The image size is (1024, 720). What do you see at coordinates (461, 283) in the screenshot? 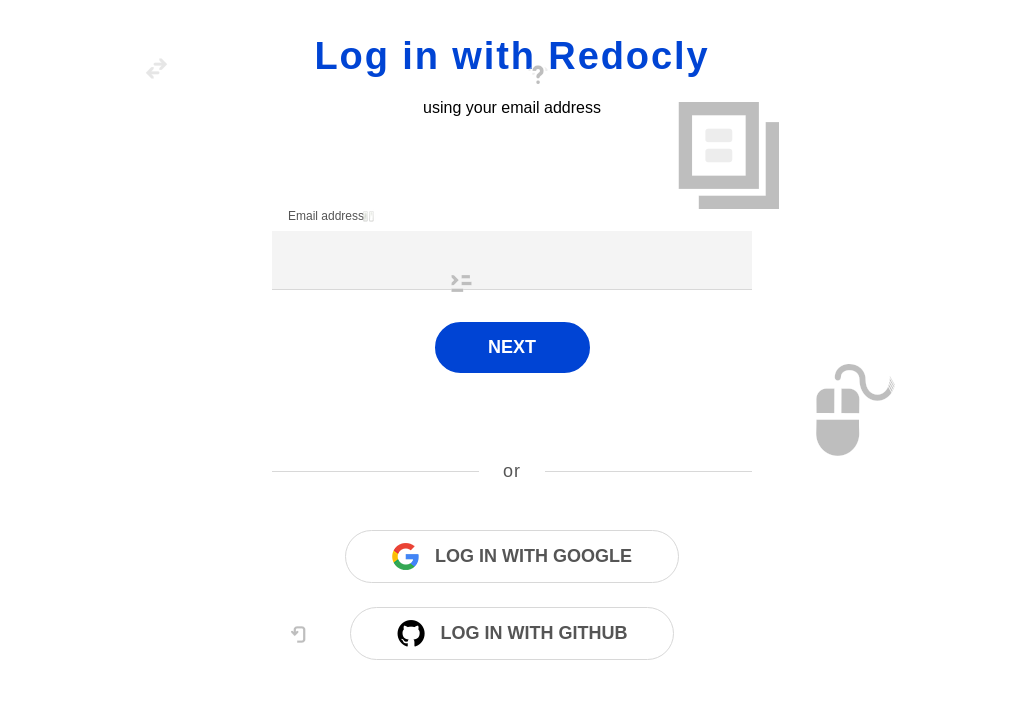
I see `increase text indentation` at bounding box center [461, 283].